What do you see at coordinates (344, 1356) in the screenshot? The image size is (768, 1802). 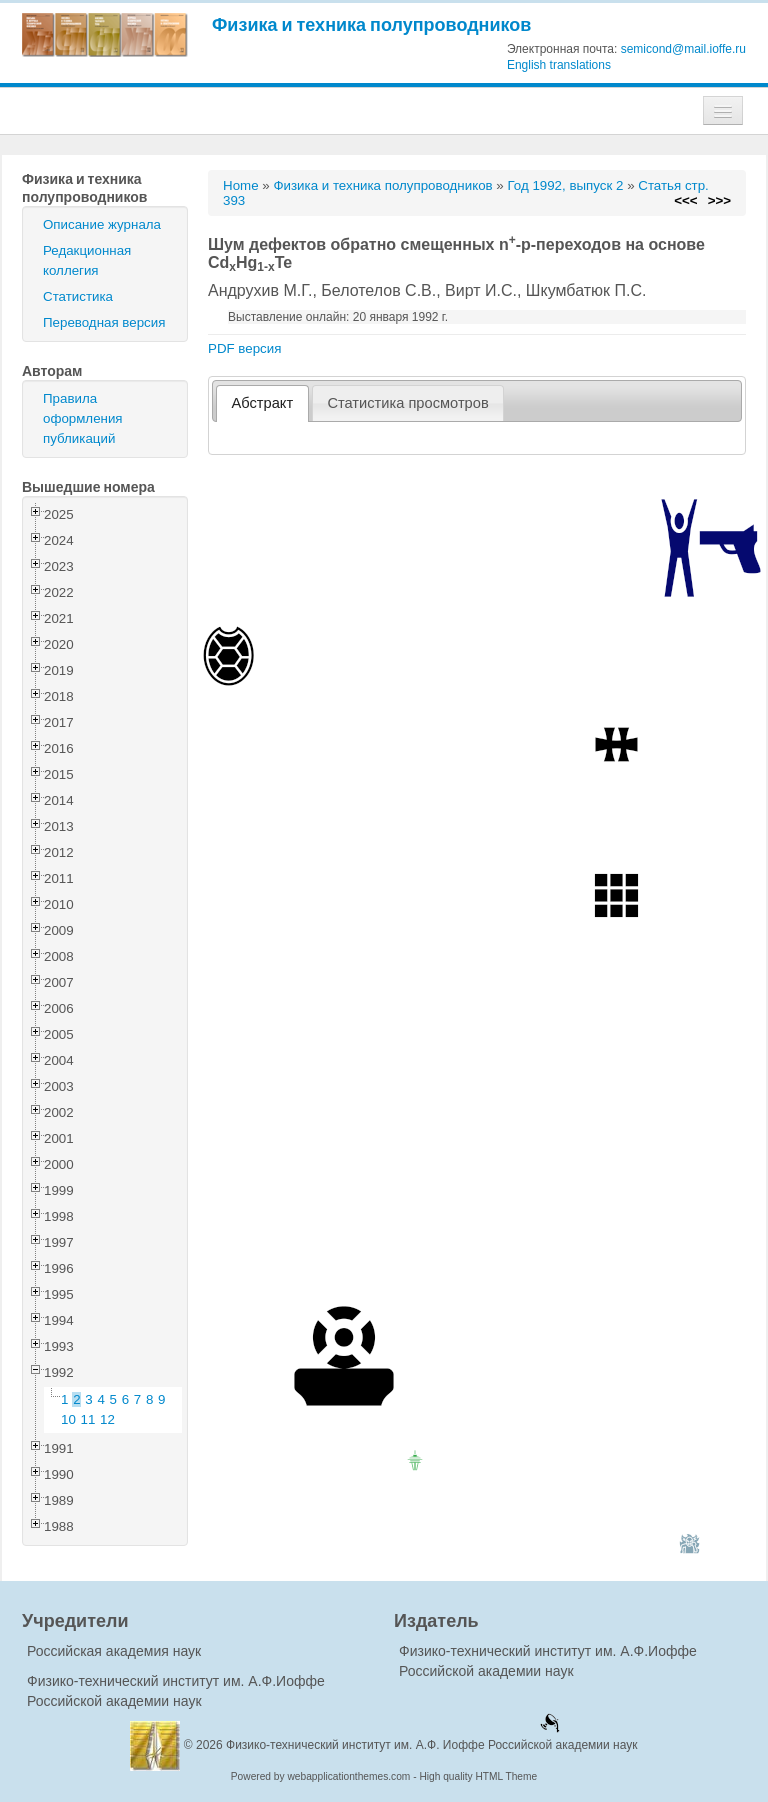 I see `indicates a headshot kill or critical hit` at bounding box center [344, 1356].